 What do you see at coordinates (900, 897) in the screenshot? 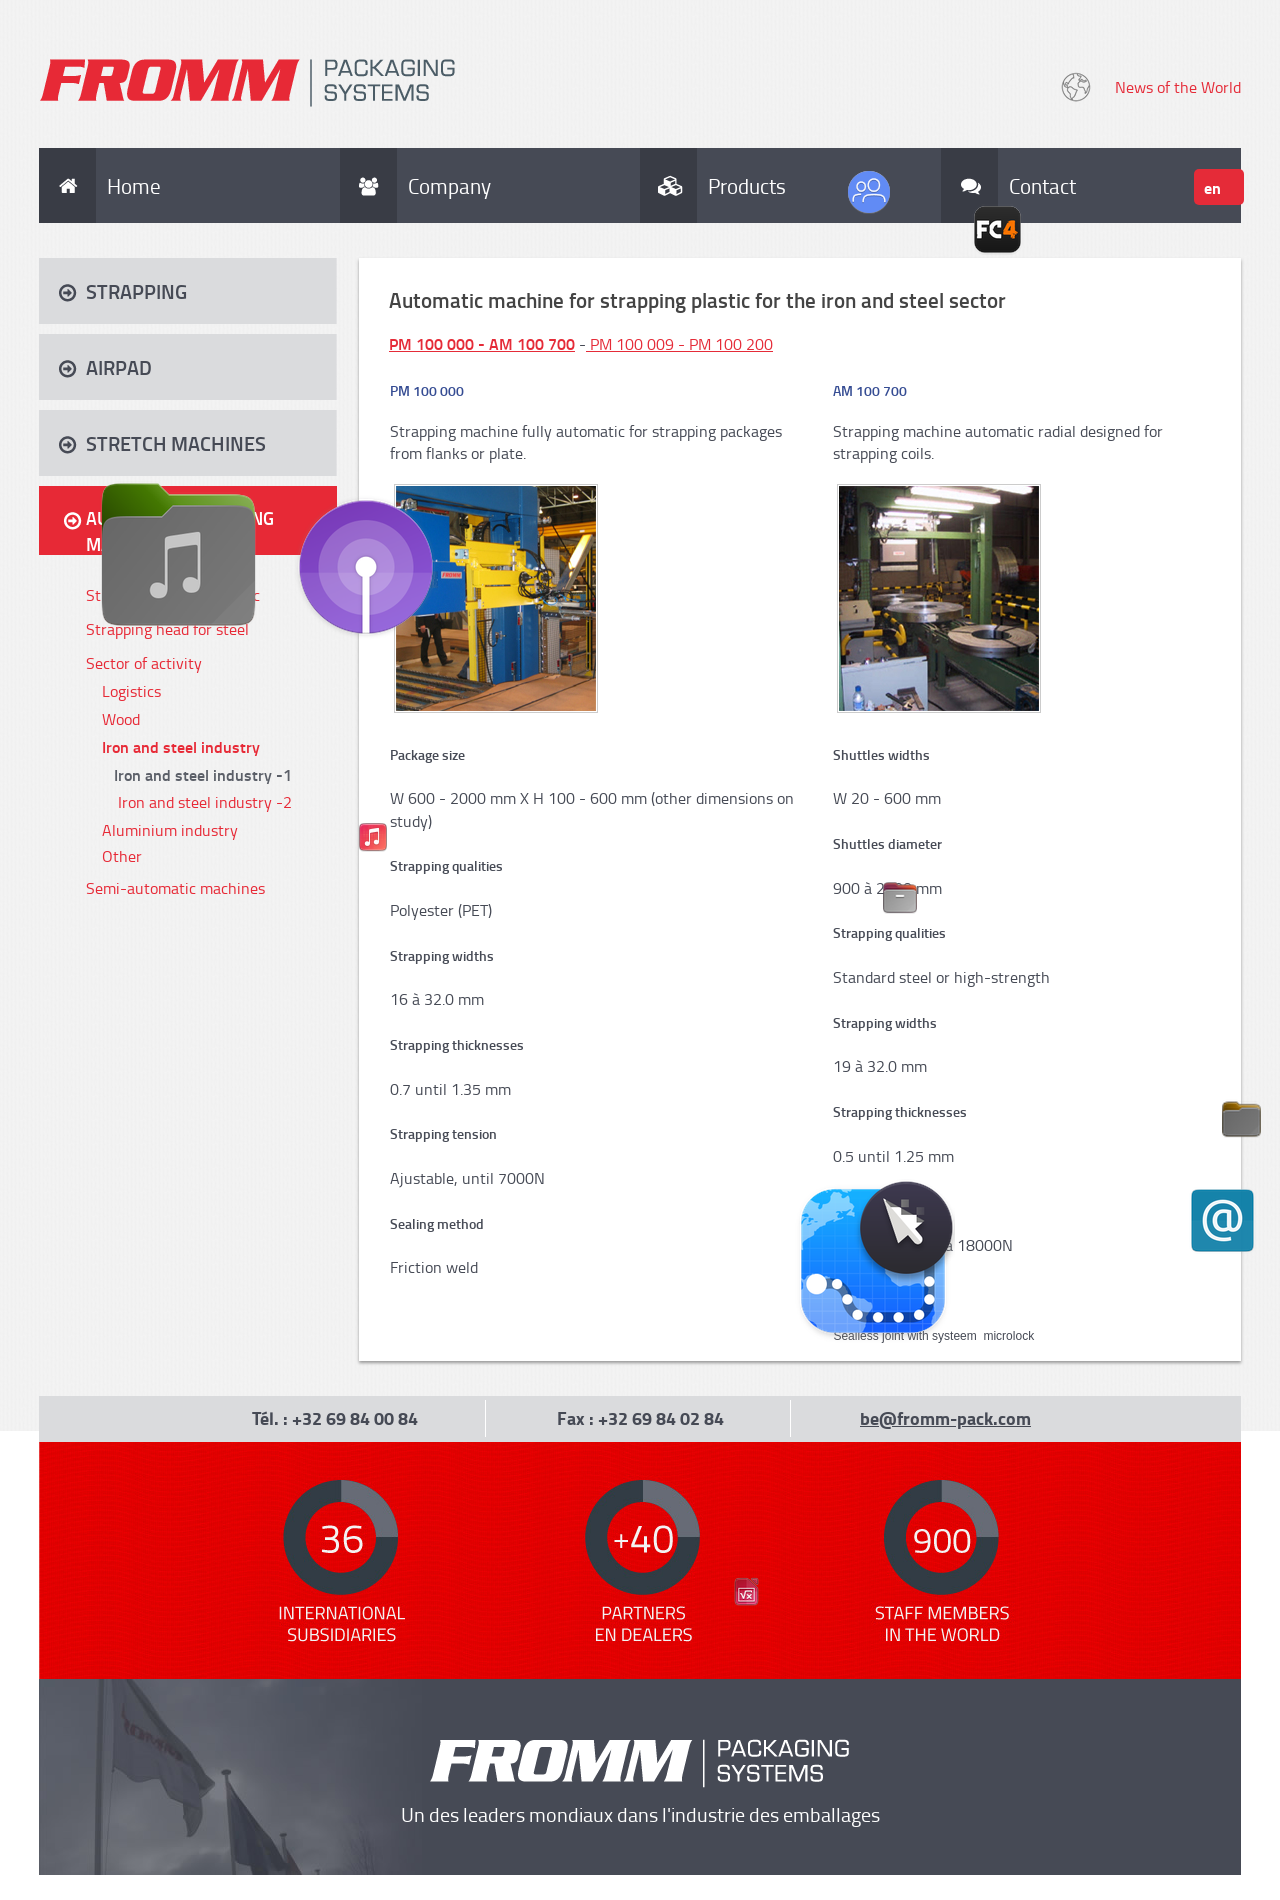
I see `open the file manager application` at bounding box center [900, 897].